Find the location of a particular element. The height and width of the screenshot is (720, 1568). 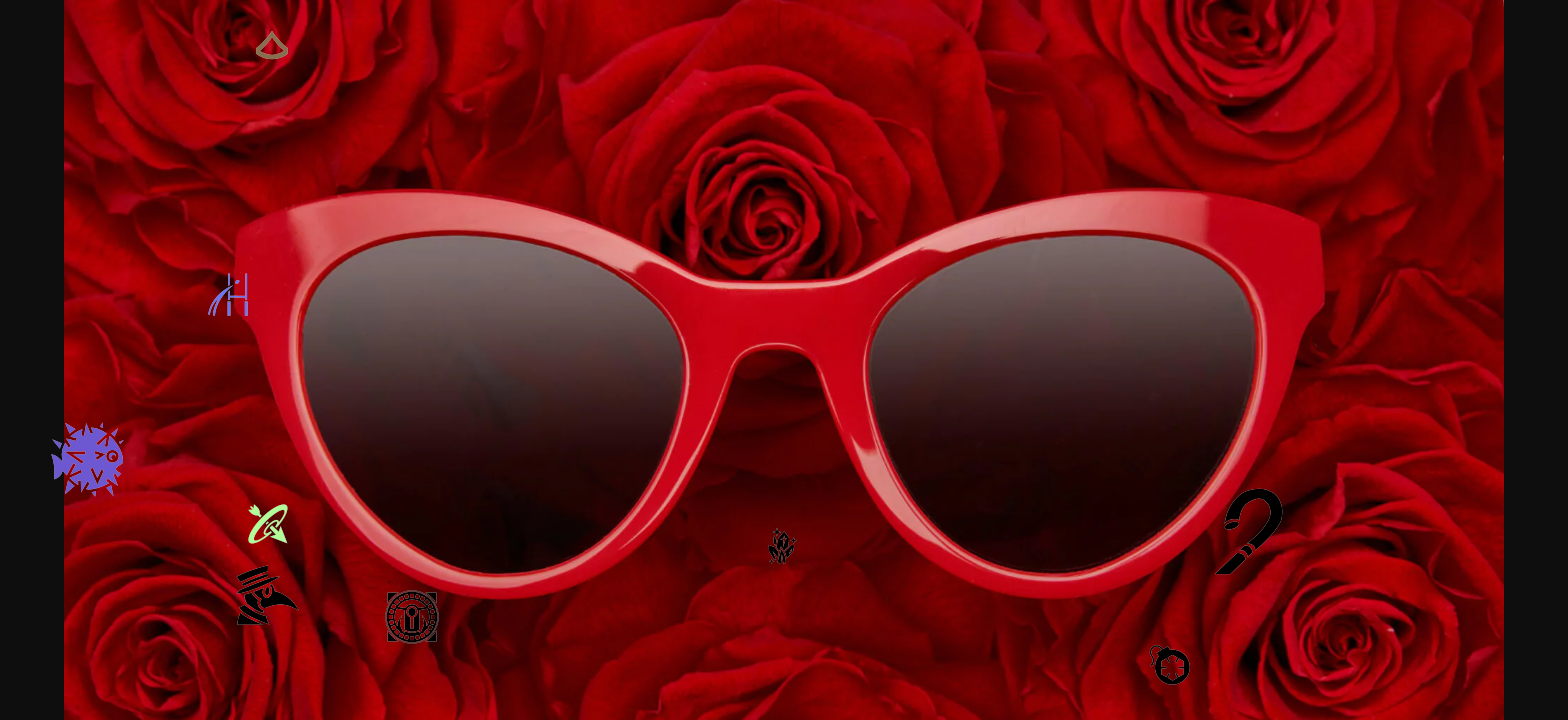

activate ice bomb ability or weapon is located at coordinates (1170, 665).